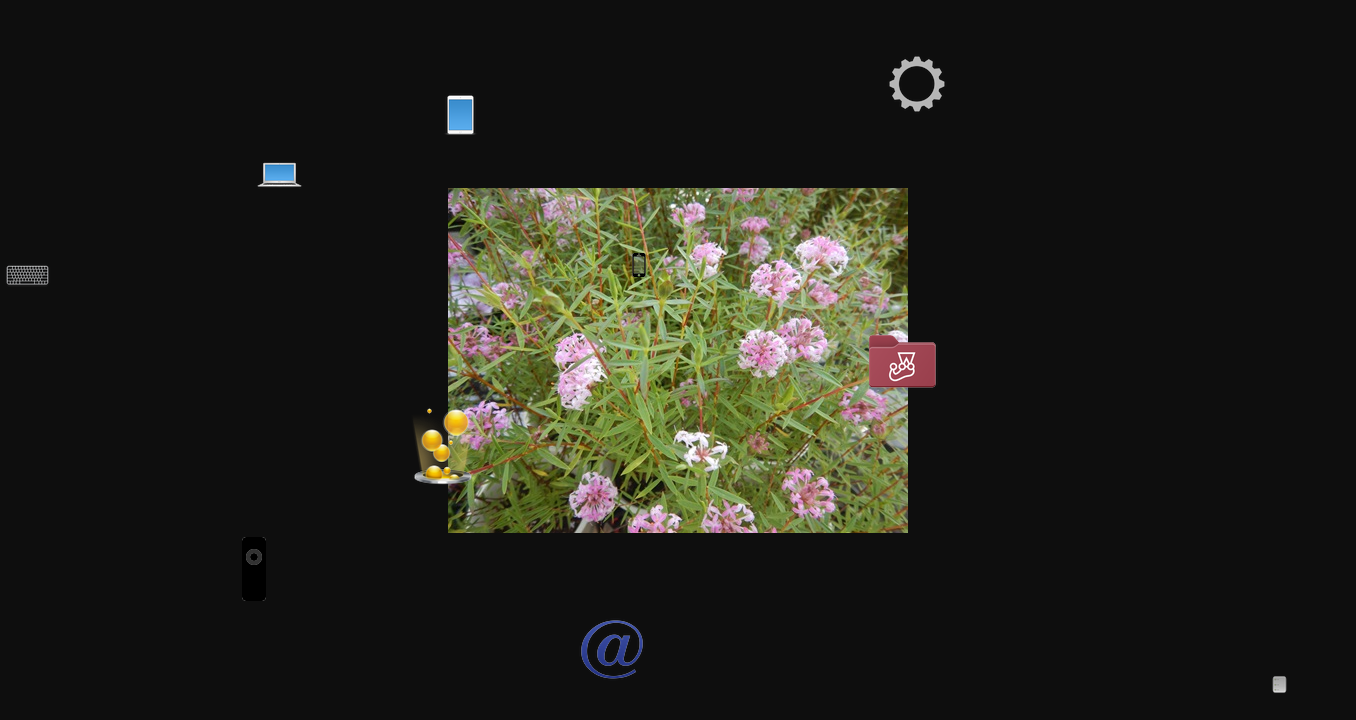  Describe the element at coordinates (1279, 684) in the screenshot. I see `access network server settings` at that location.